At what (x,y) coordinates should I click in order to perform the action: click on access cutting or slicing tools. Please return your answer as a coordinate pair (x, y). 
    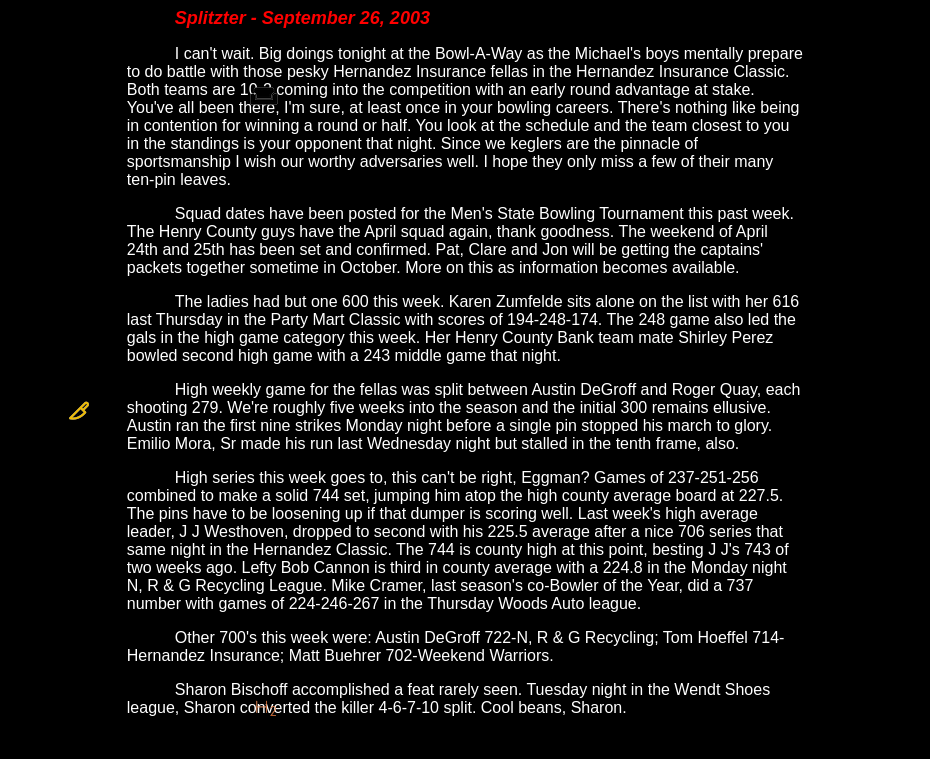
    Looking at the image, I should click on (79, 411).